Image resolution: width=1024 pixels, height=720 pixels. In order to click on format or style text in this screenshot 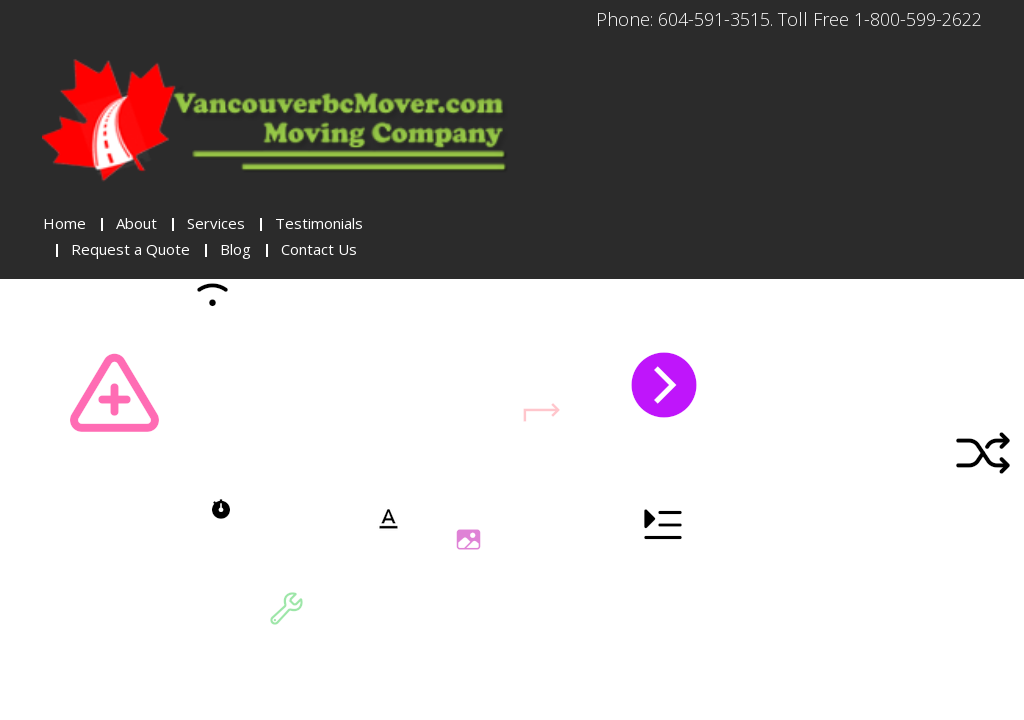, I will do `click(388, 519)`.